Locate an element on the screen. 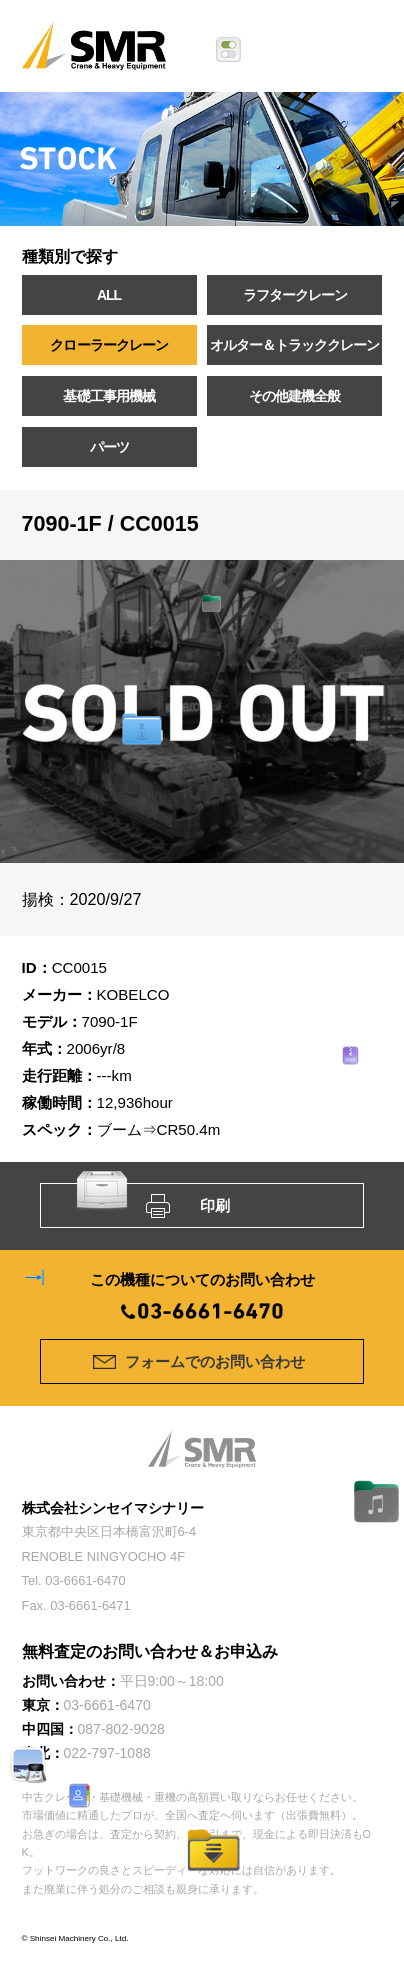  open preview app to view images and PDFs is located at coordinates (28, 1764).